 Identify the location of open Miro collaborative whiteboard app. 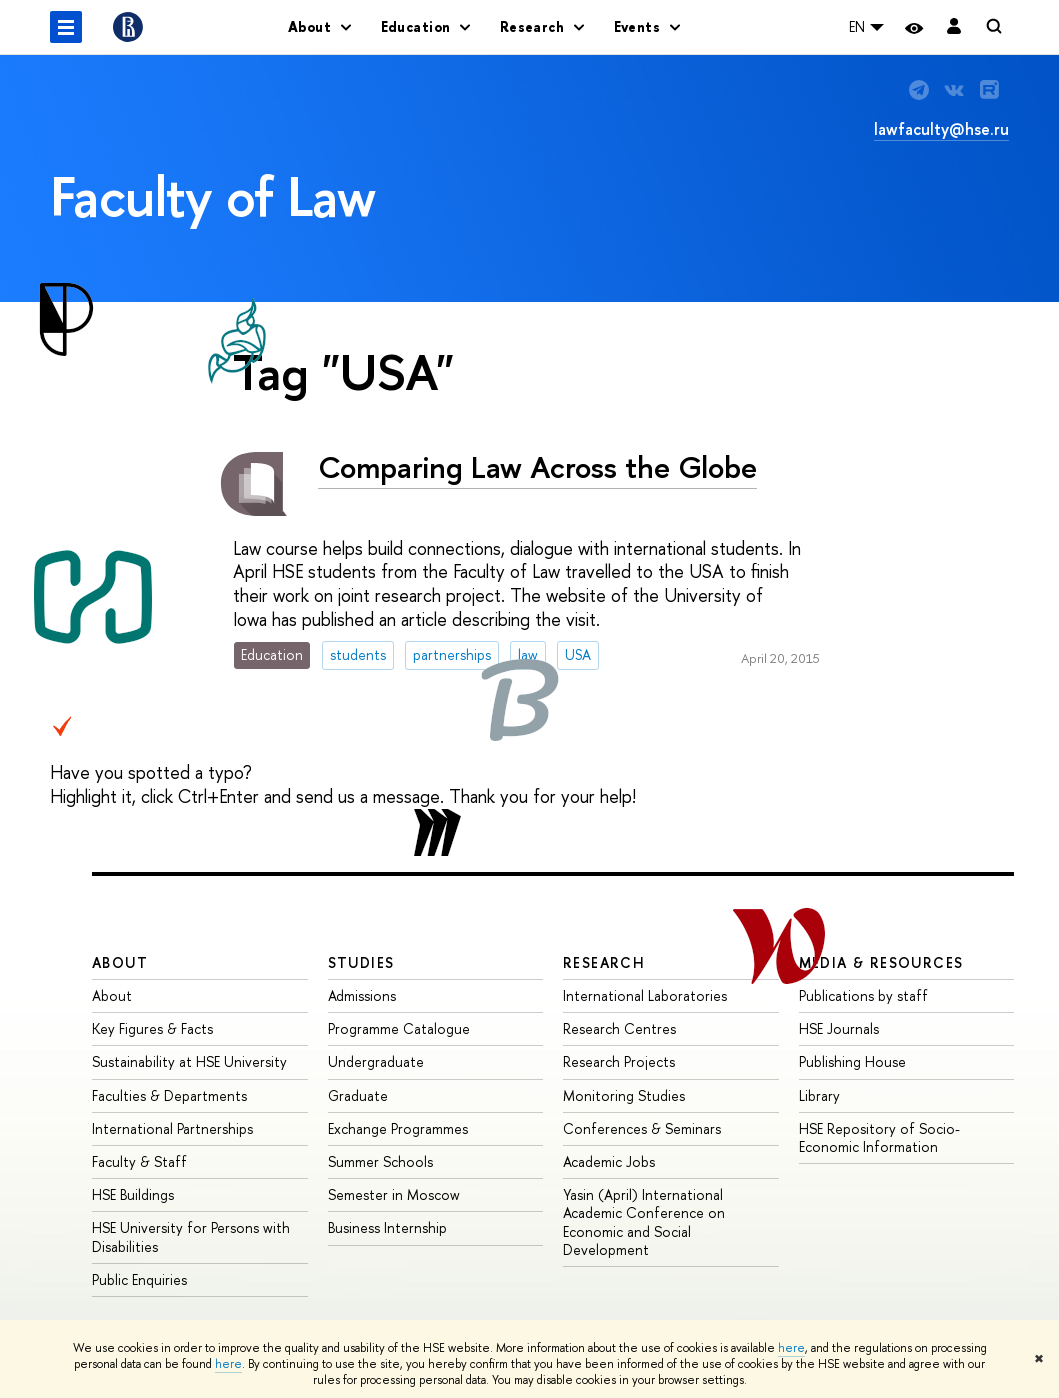
(437, 832).